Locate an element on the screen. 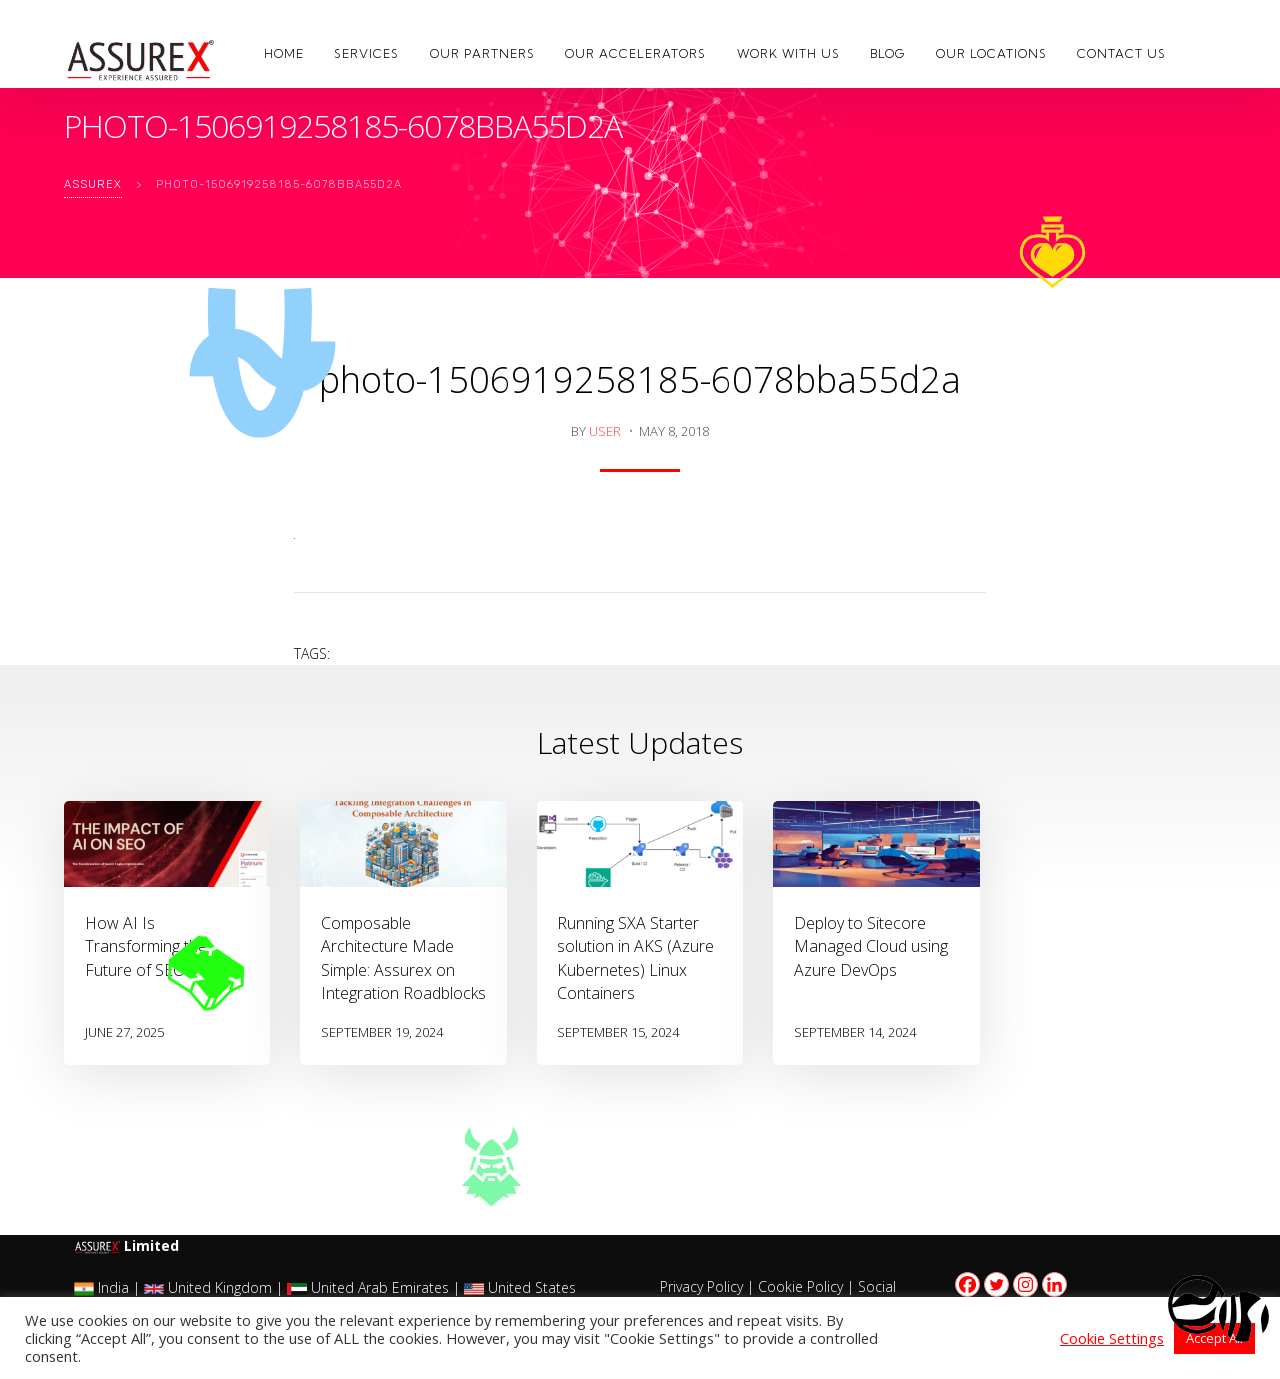  select dwarf character class is located at coordinates (491, 1166).